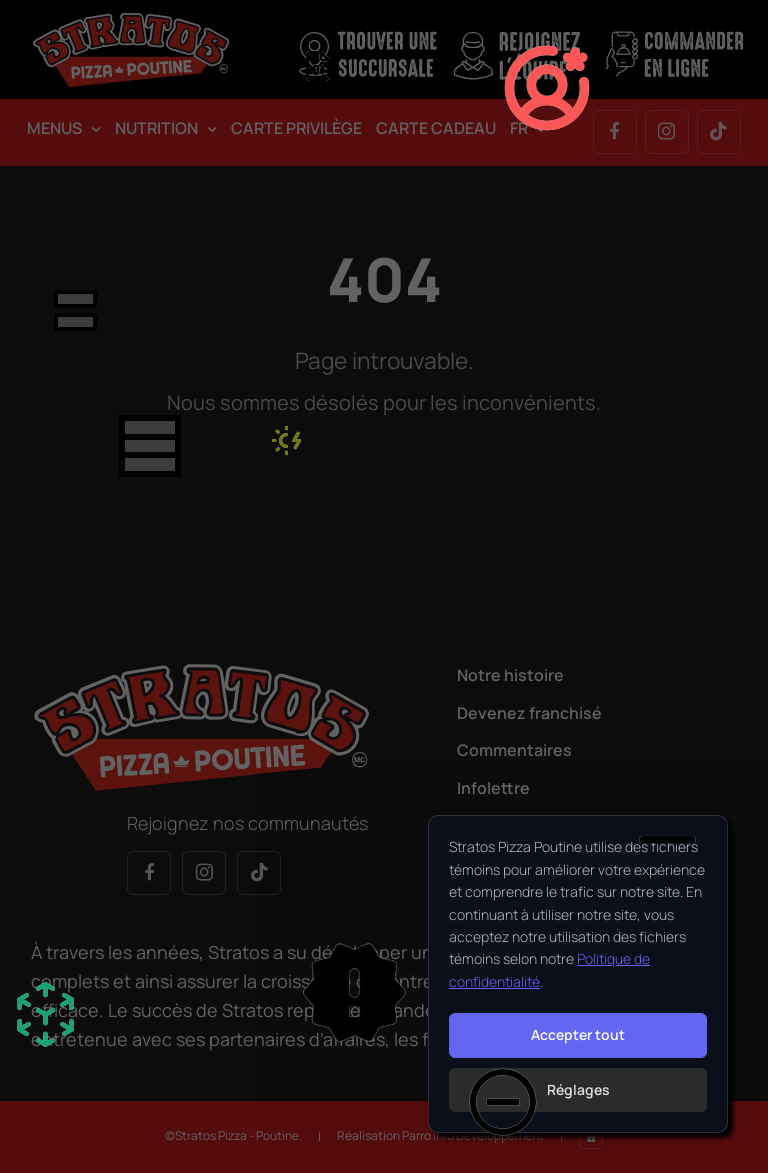 The height and width of the screenshot is (1173, 768). I want to click on view a file containing numeric data, so click(318, 66).